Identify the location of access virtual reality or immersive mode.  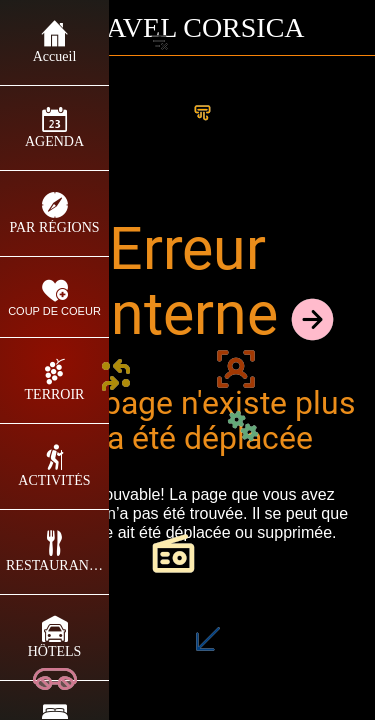
(55, 679).